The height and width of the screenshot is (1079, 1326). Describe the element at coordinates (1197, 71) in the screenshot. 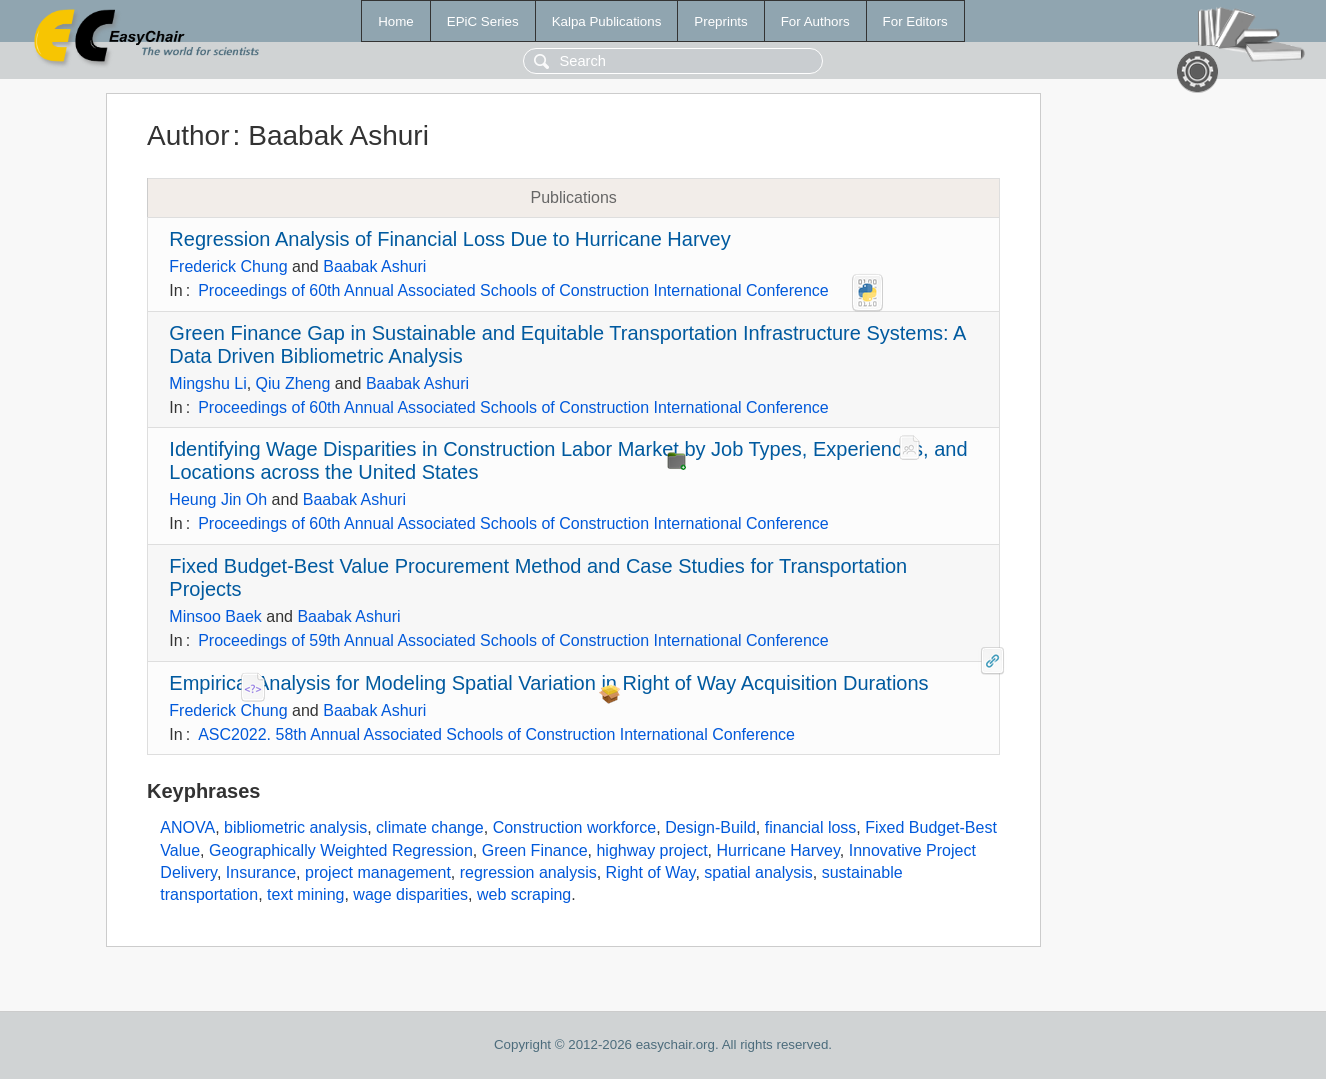

I see `access system settings` at that location.